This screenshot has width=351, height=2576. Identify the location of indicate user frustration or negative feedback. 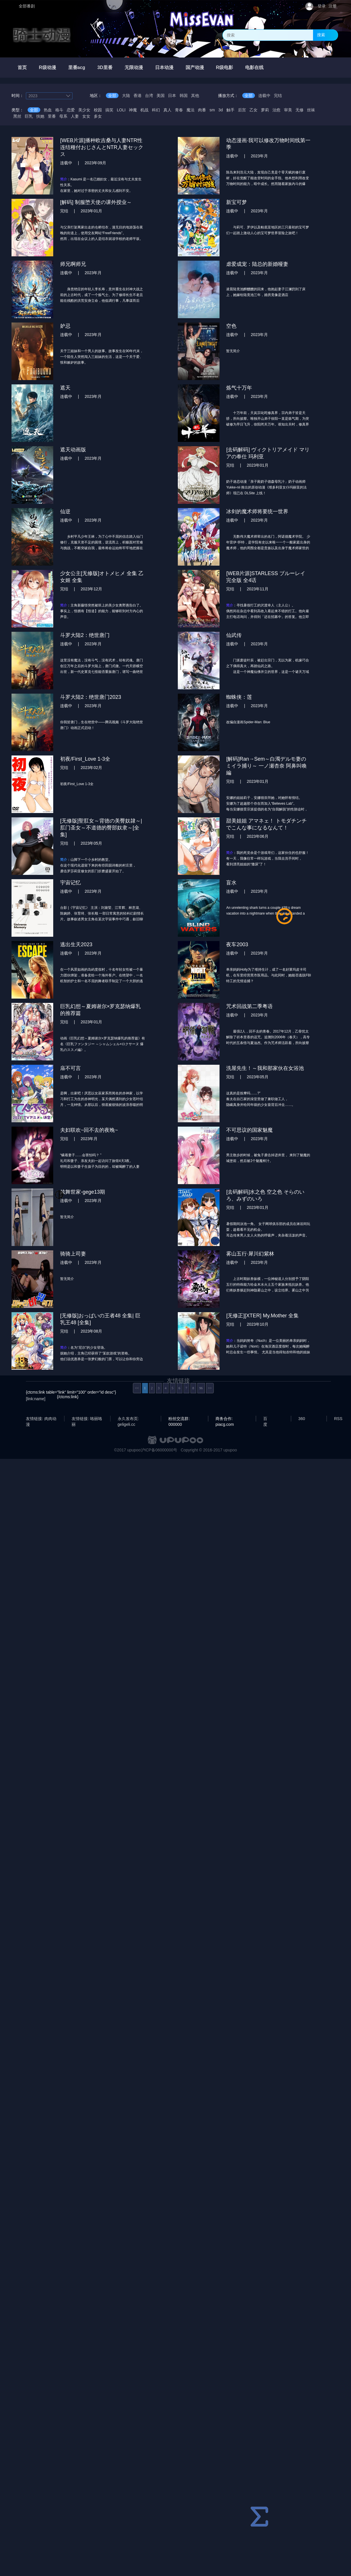
(284, 916).